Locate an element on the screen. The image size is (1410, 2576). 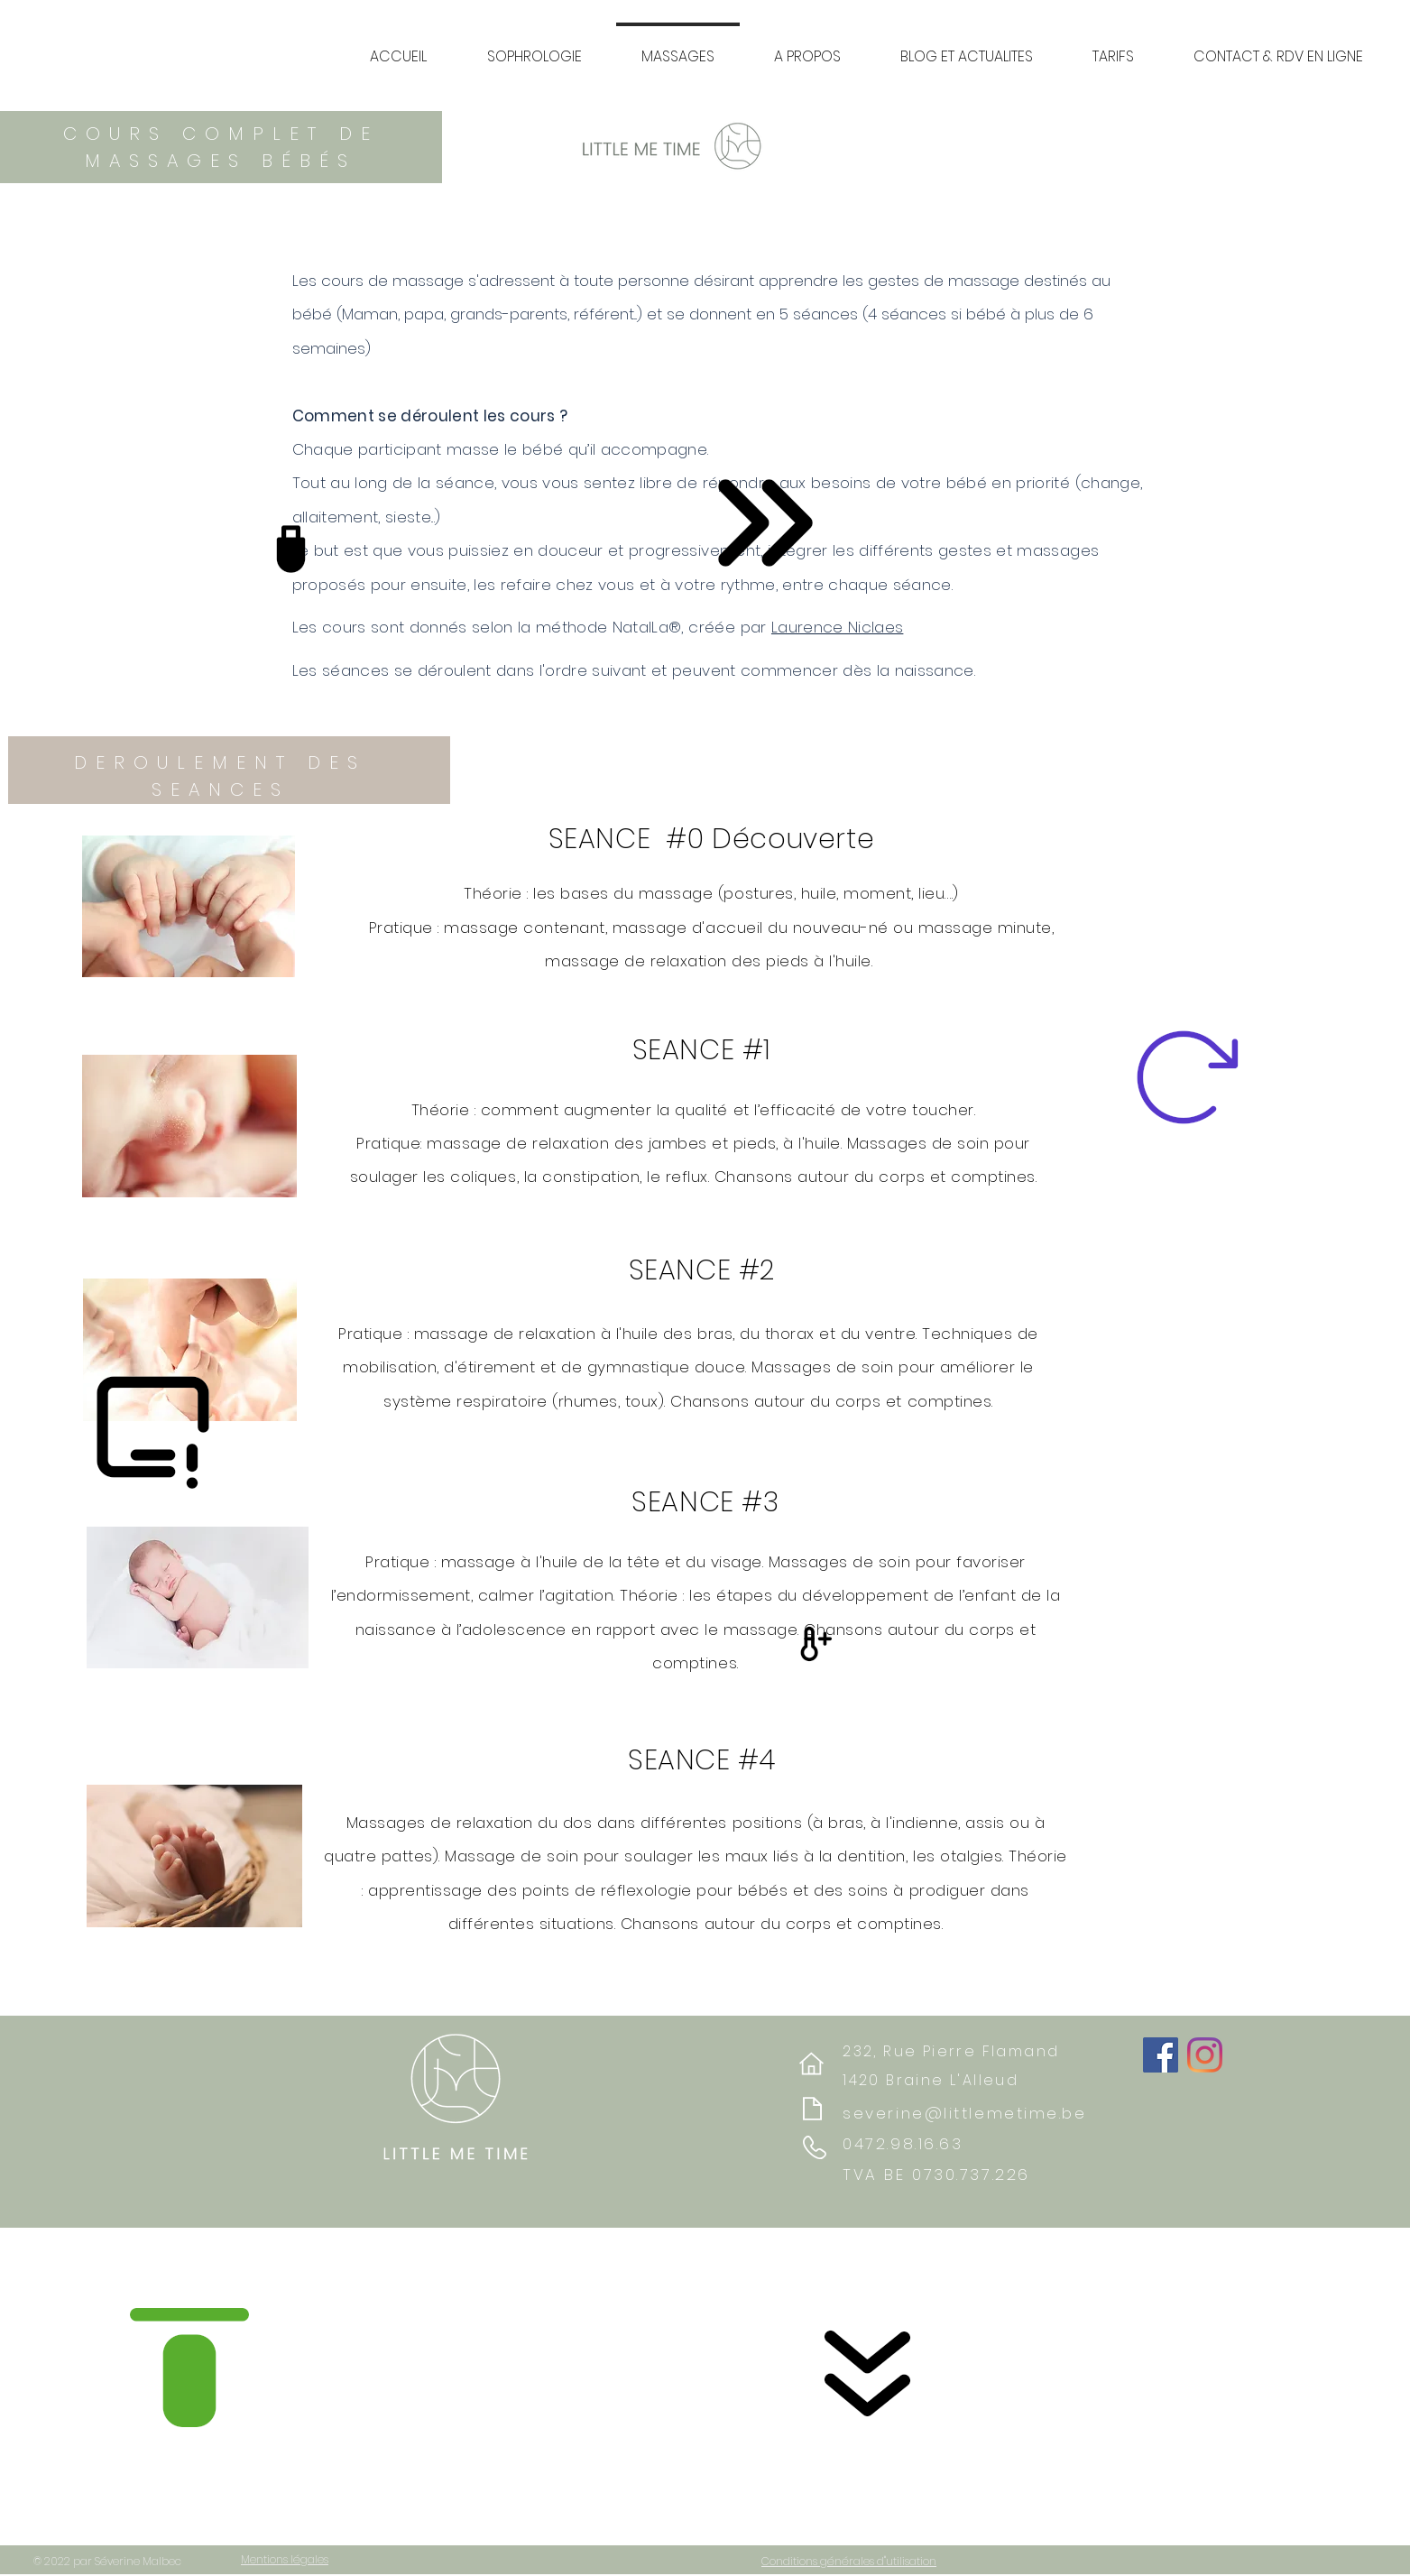
expand content or show more items is located at coordinates (867, 2373).